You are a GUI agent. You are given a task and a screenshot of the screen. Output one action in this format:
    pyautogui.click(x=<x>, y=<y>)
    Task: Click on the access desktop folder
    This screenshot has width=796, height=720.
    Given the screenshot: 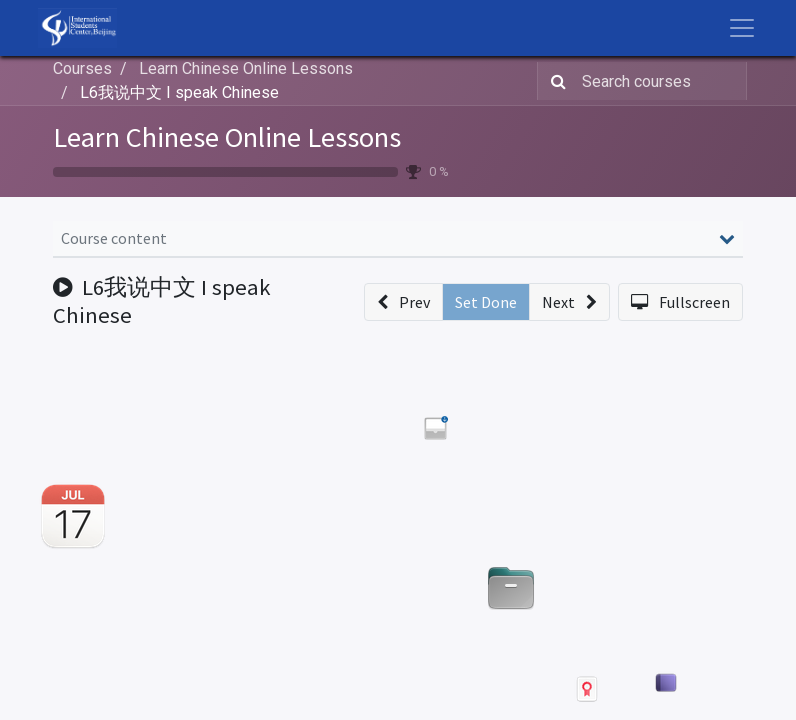 What is the action you would take?
    pyautogui.click(x=666, y=682)
    